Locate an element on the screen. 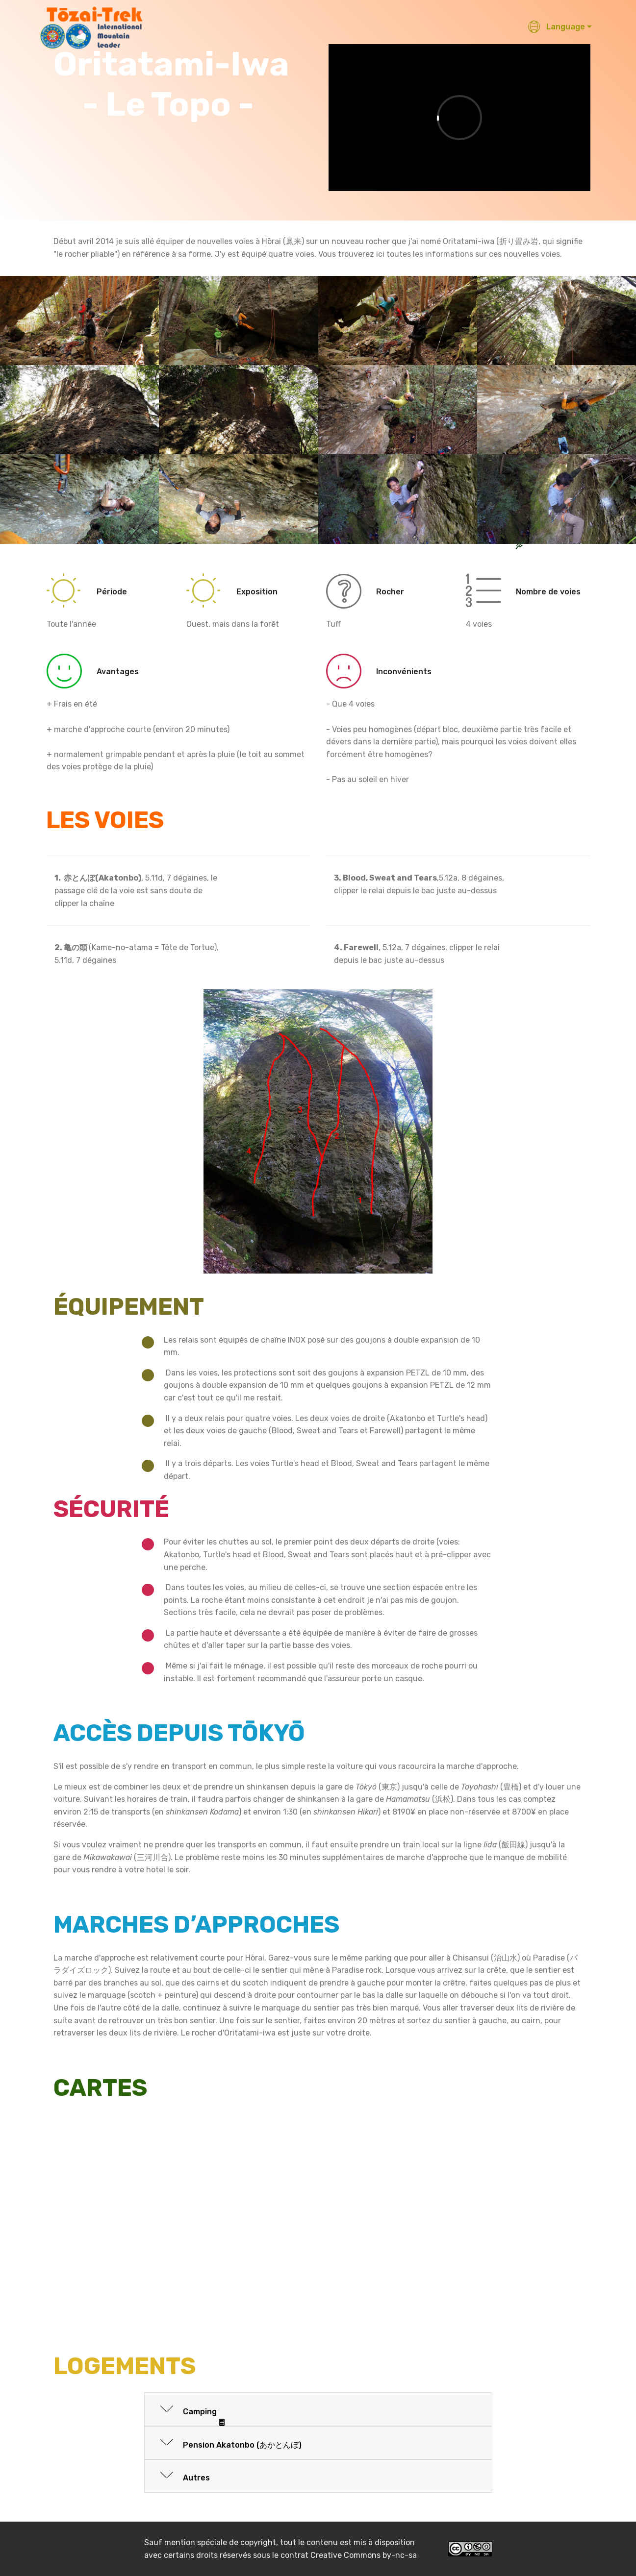 This screenshot has width=636, height=2576. connect a USB device is located at coordinates (519, 545).